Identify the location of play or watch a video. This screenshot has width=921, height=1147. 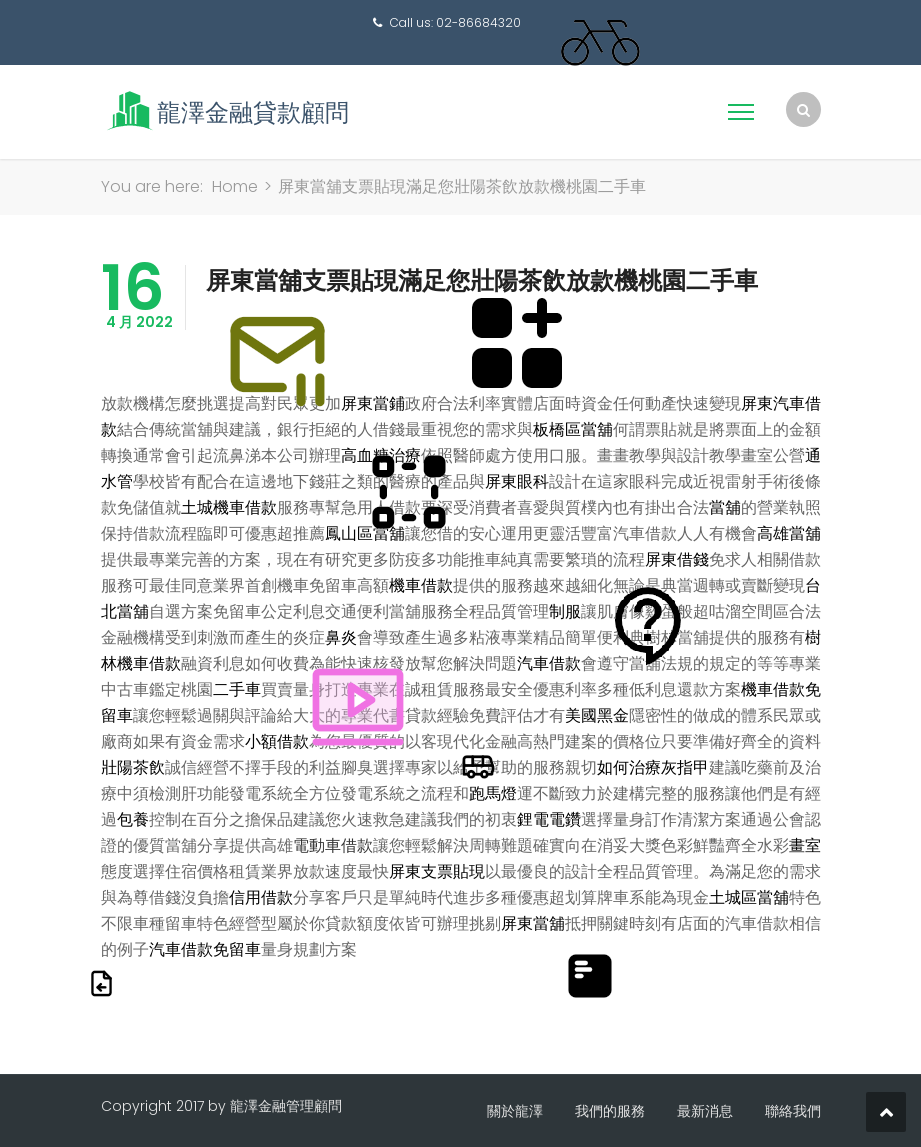
(358, 707).